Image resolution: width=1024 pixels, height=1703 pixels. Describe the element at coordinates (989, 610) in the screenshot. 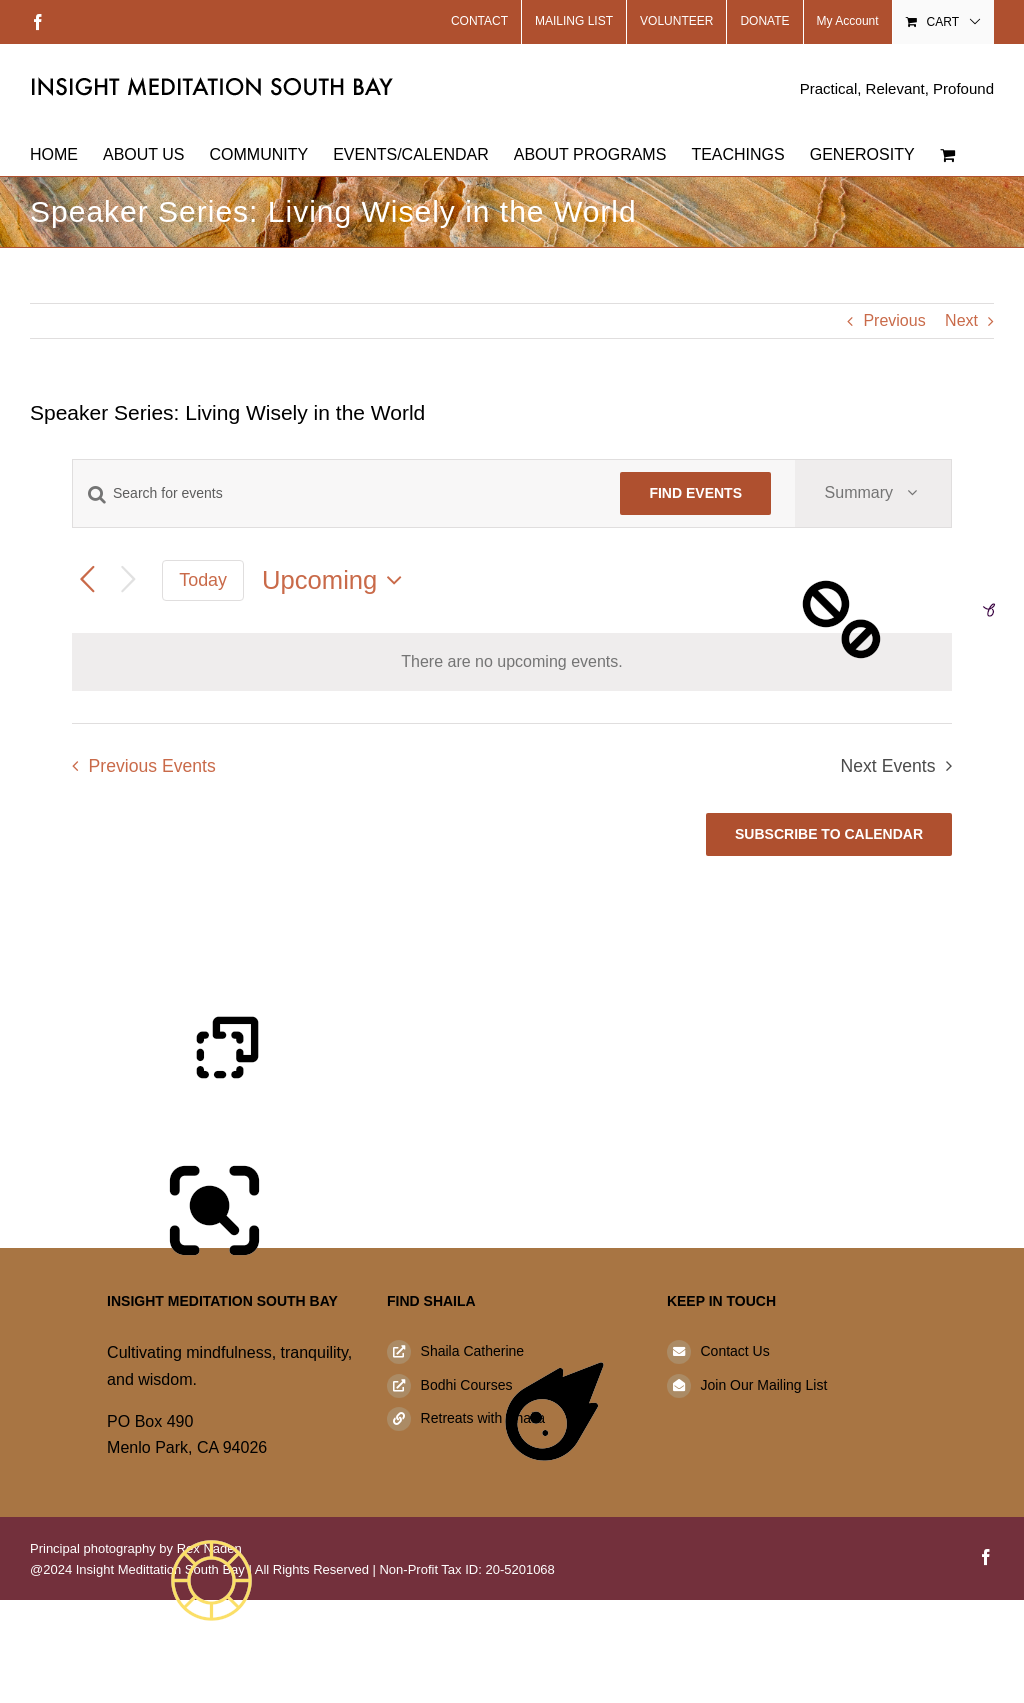

I see `open the Bunpo Japanese learning app` at that location.